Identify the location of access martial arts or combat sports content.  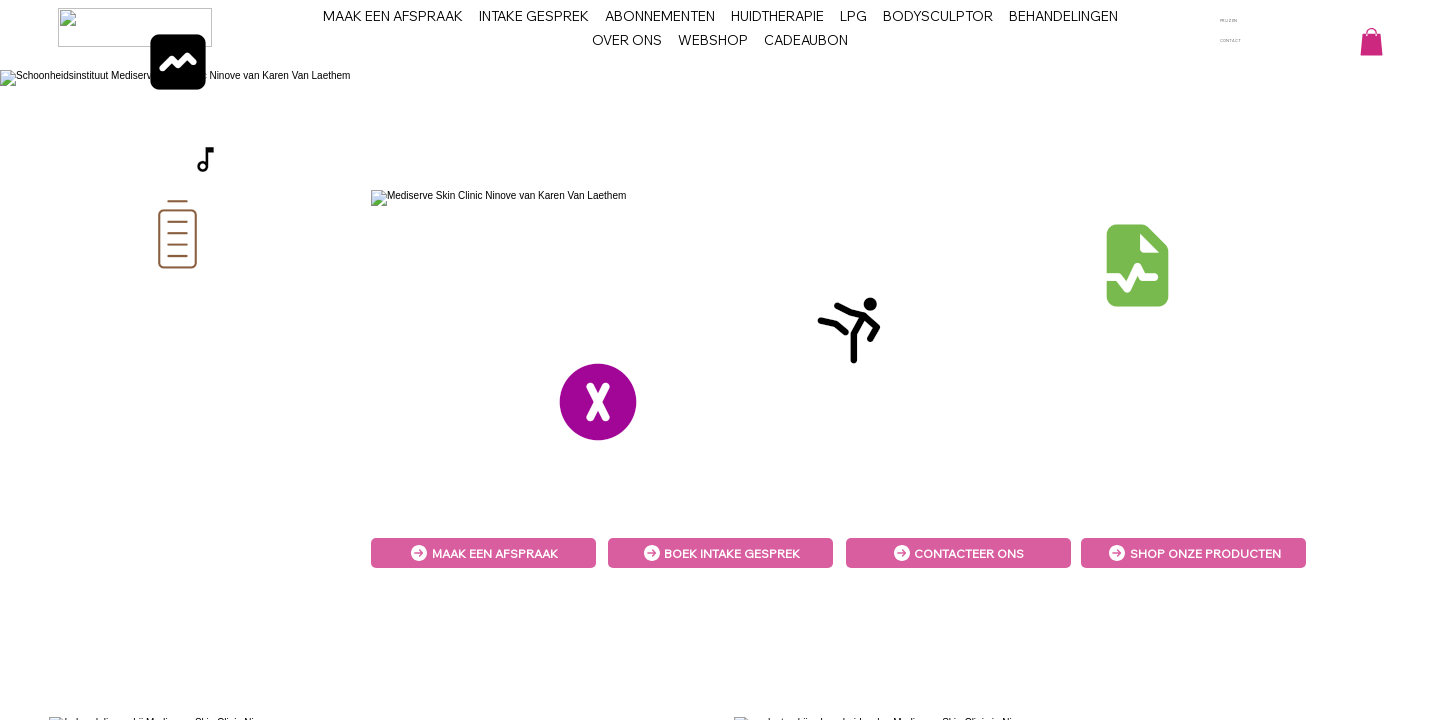
(850, 330).